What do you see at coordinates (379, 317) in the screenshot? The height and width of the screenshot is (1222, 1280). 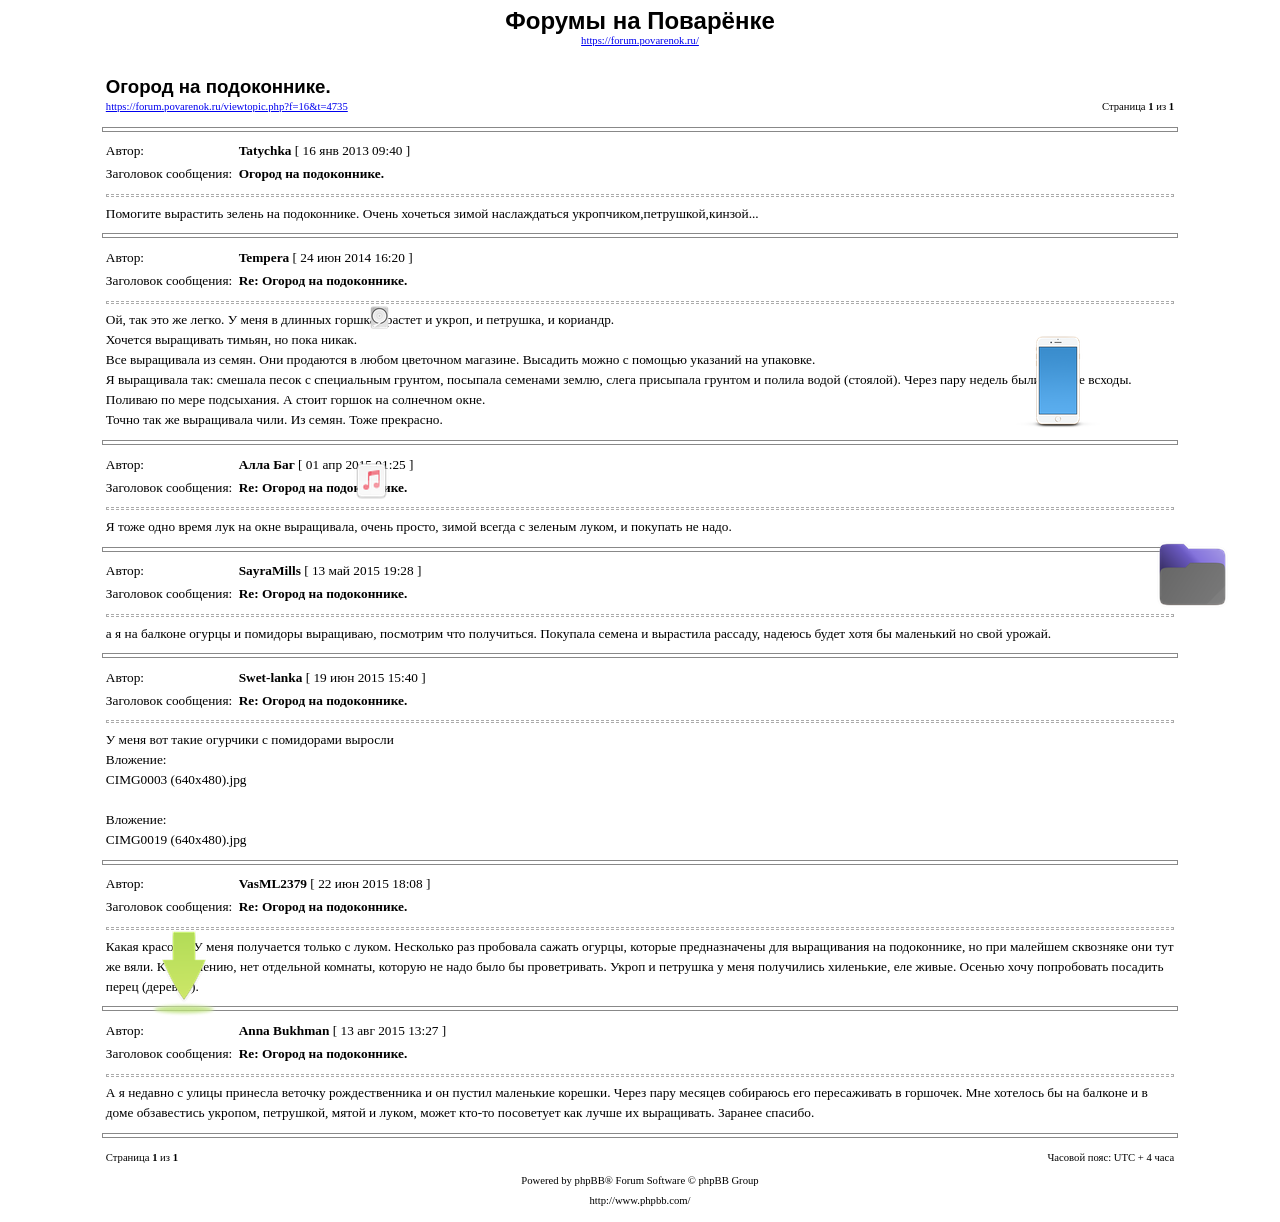 I see `open disk utility application` at bounding box center [379, 317].